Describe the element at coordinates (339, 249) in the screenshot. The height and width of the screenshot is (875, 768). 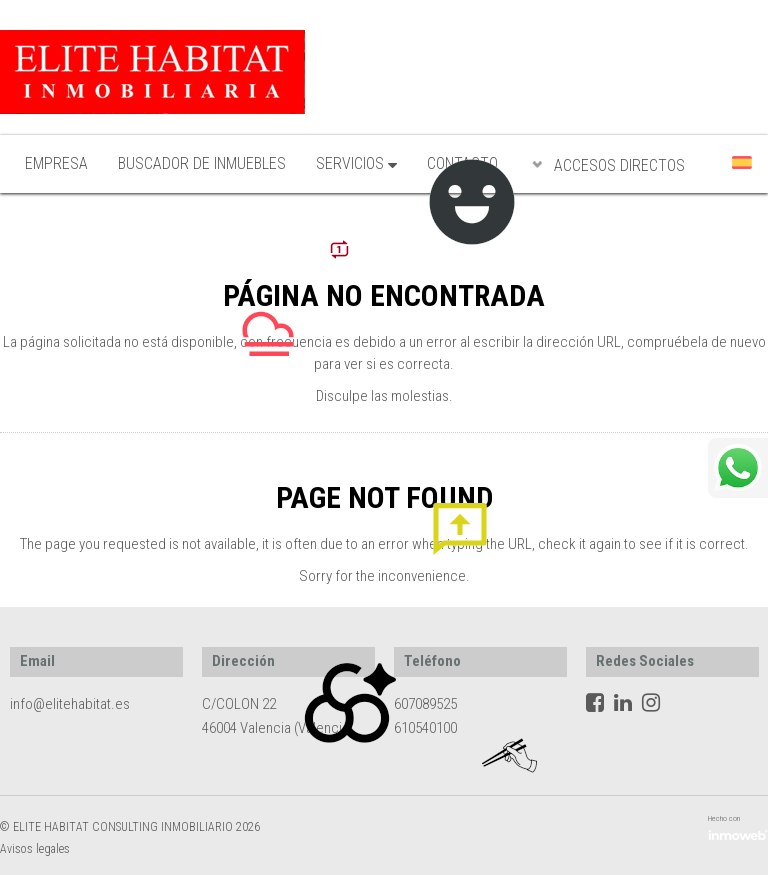
I see `repeat the current track` at that location.